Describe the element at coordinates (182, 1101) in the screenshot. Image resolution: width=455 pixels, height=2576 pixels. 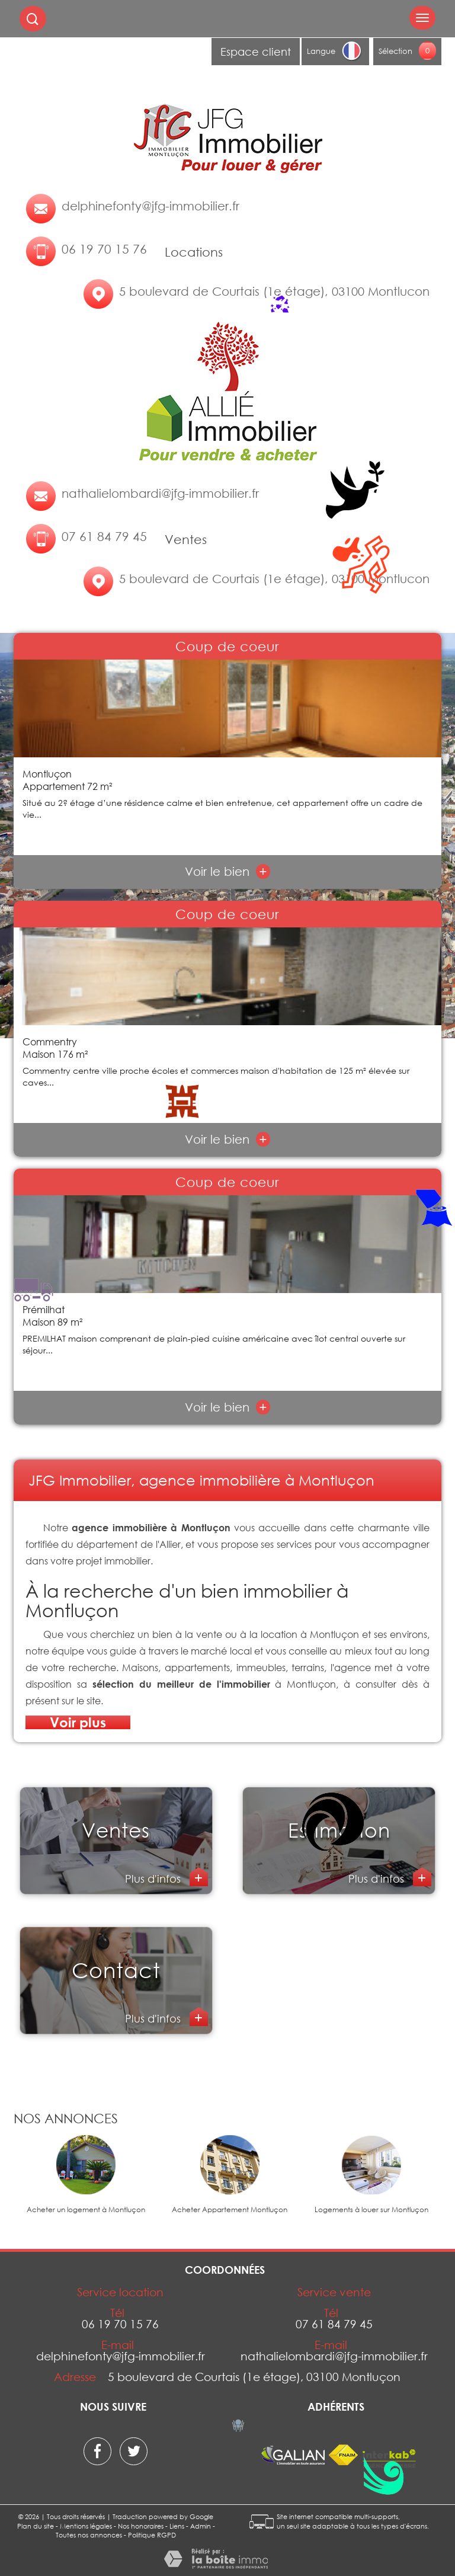
I see `abstract game element or power-up icon` at that location.